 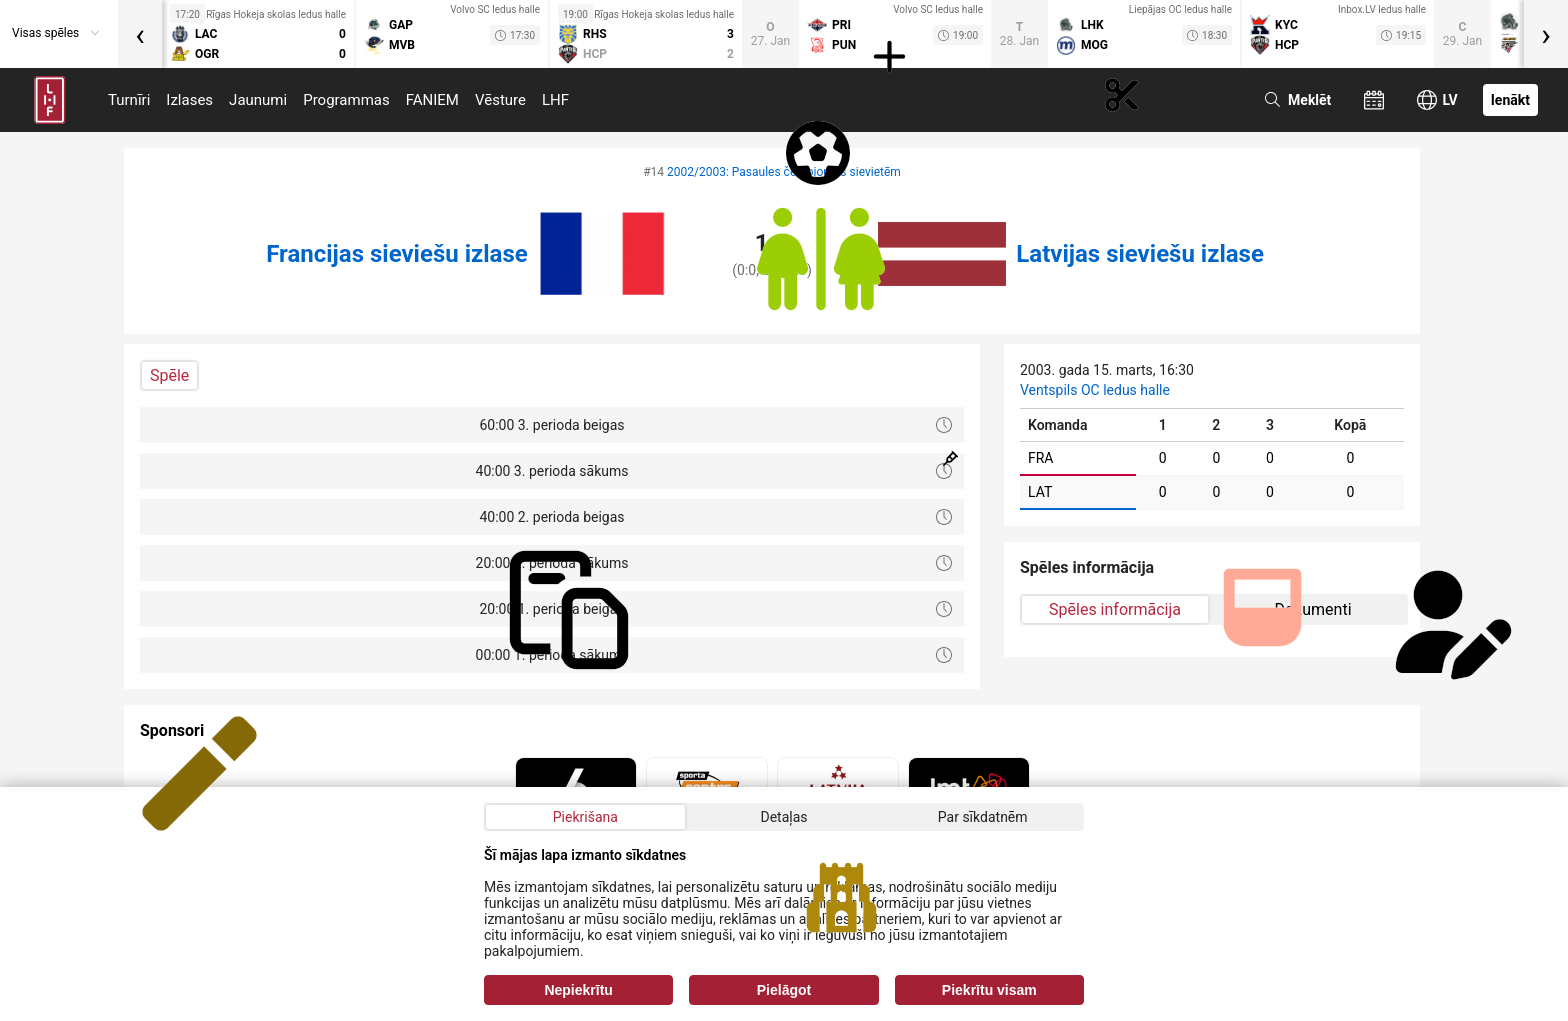 What do you see at coordinates (199, 773) in the screenshot?
I see `apply auto-enhance or magic edit to content` at bounding box center [199, 773].